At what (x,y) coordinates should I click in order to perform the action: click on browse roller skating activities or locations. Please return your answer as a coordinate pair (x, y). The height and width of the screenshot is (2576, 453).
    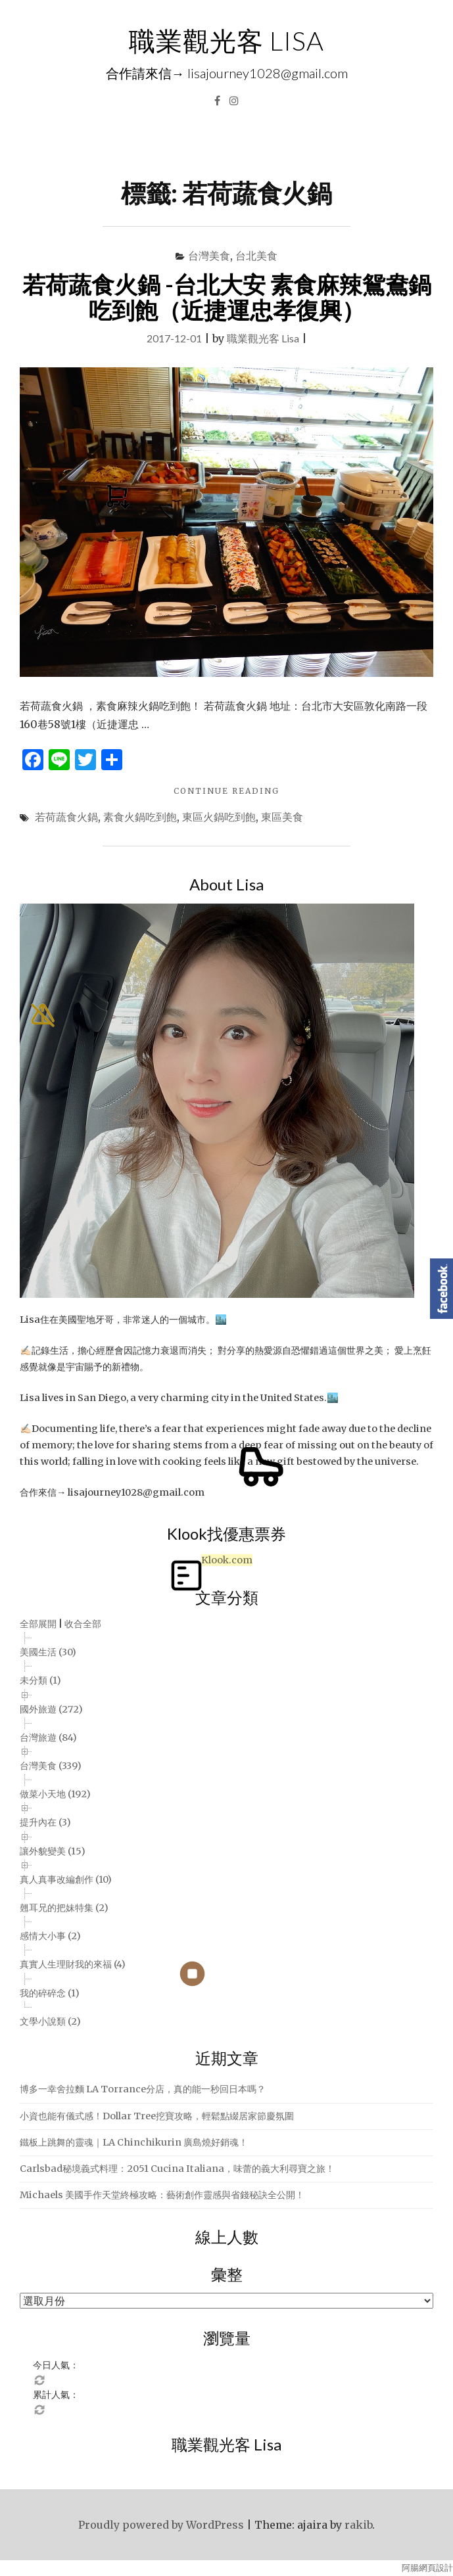
    Looking at the image, I should click on (261, 1467).